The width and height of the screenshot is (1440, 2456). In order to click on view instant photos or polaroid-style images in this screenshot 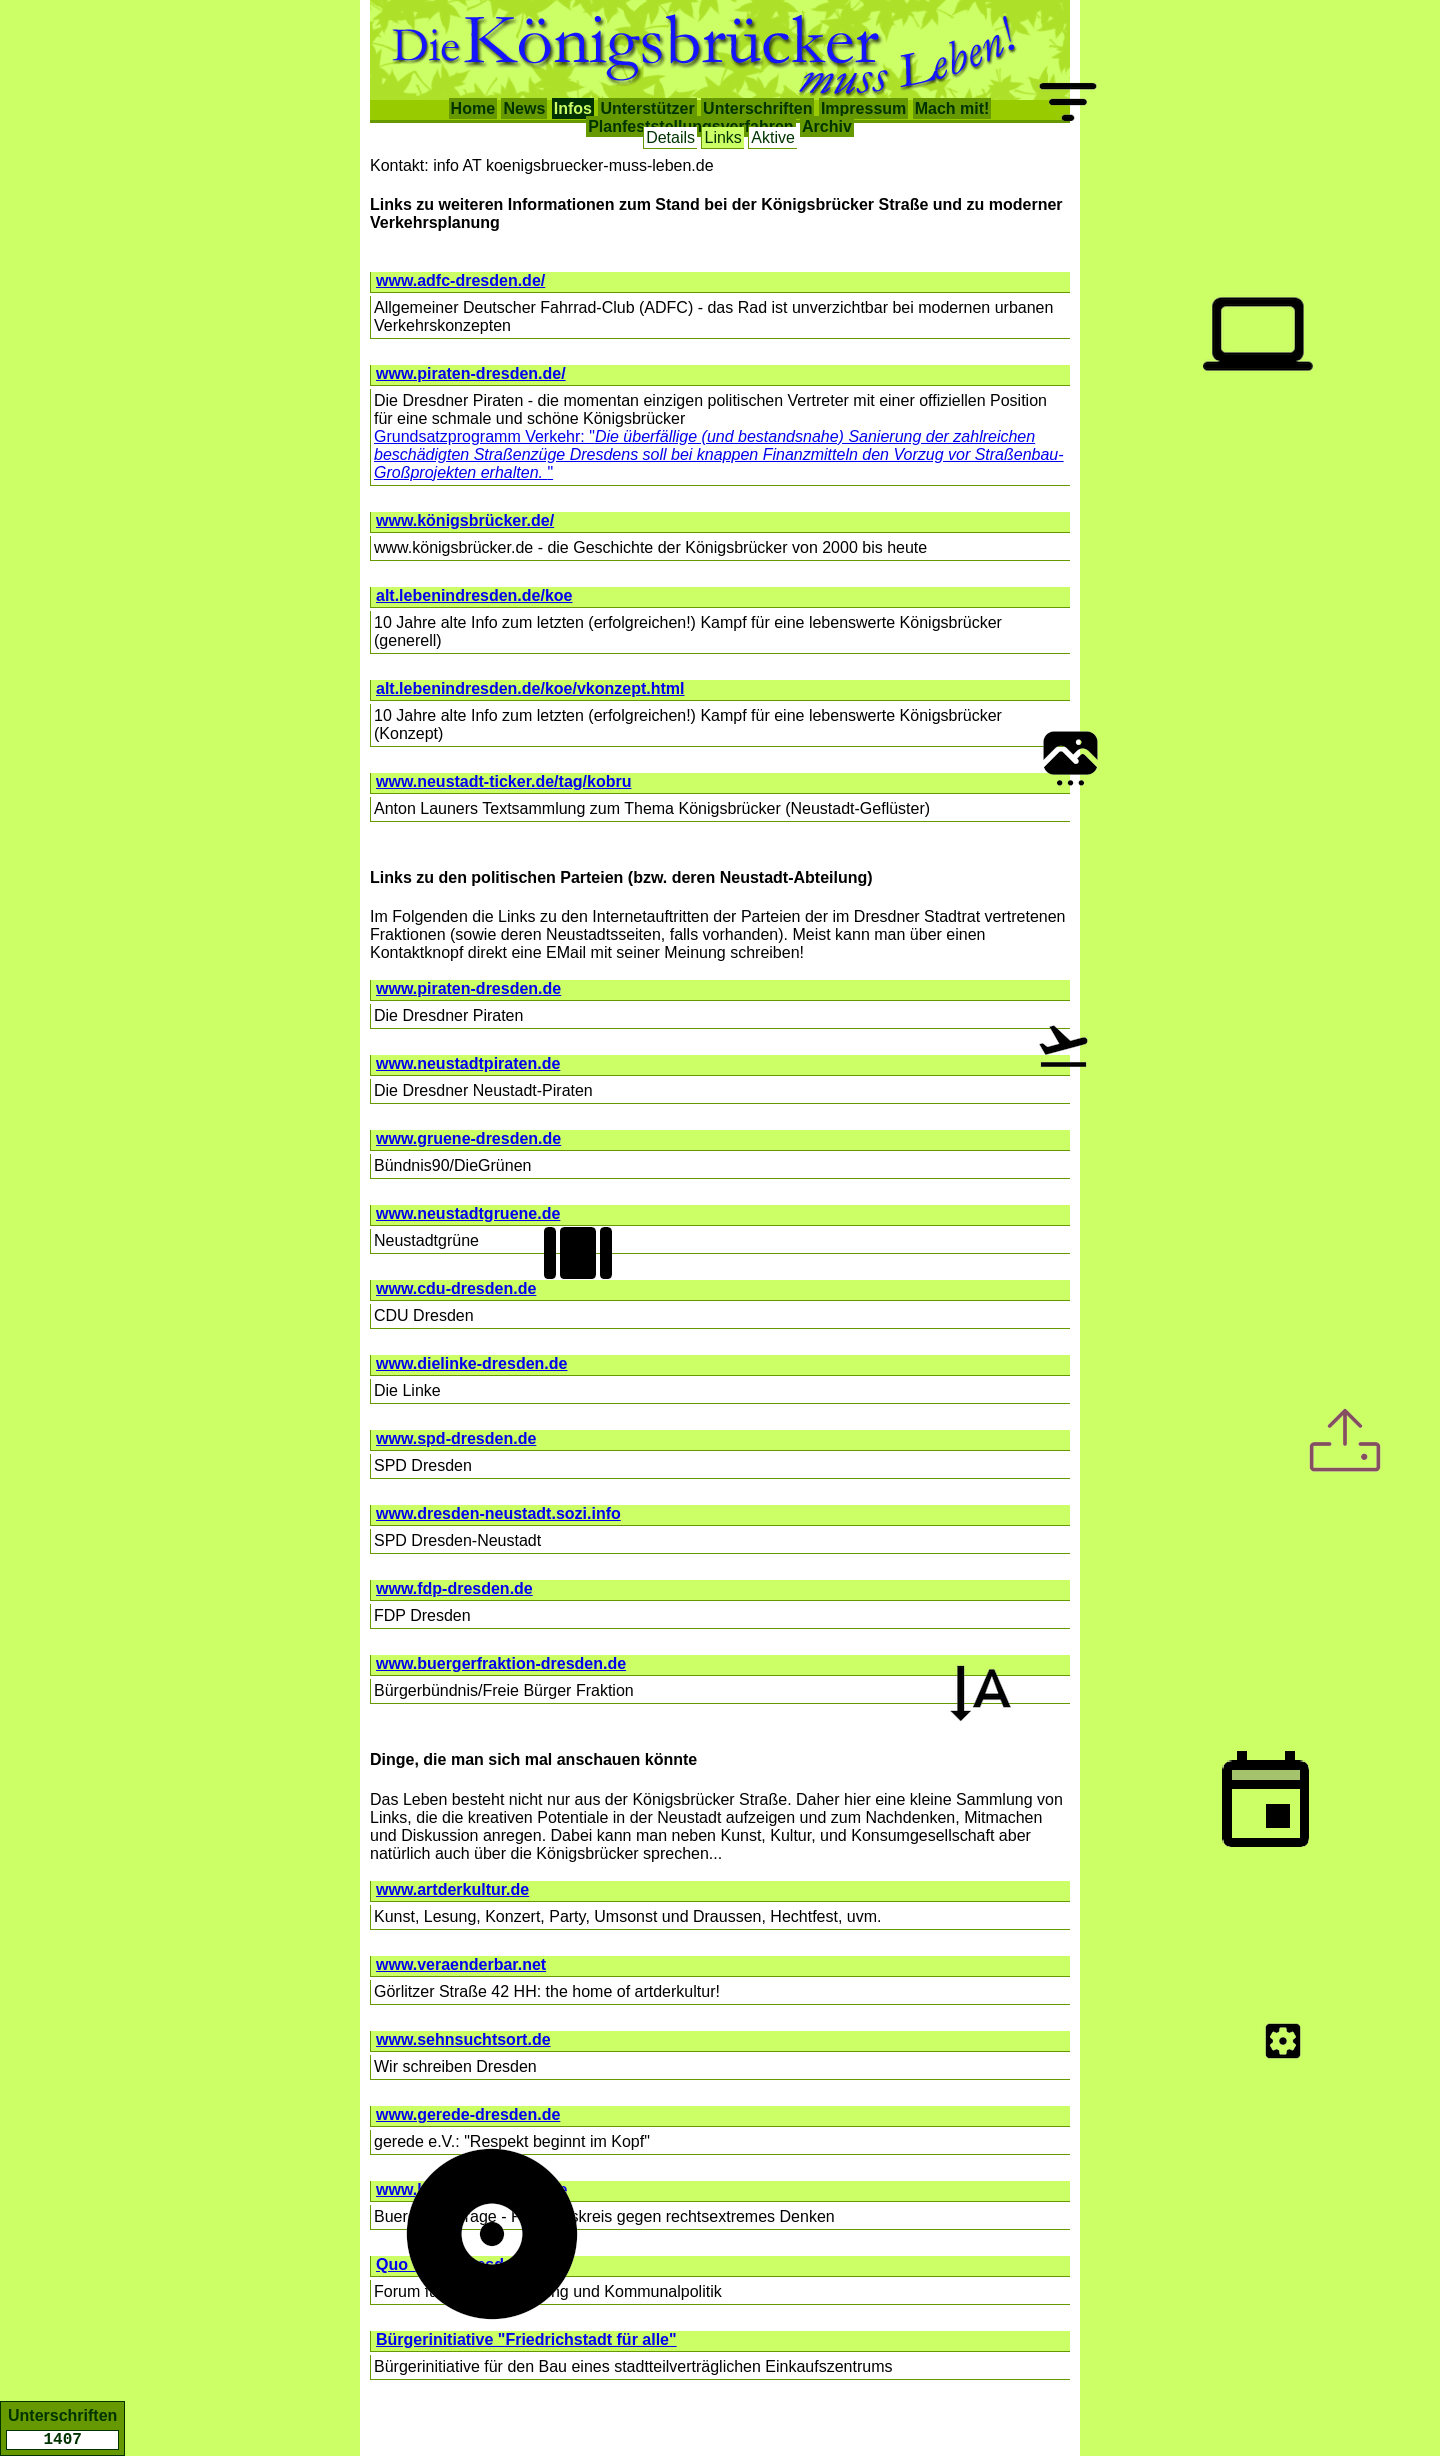, I will do `click(1070, 758)`.